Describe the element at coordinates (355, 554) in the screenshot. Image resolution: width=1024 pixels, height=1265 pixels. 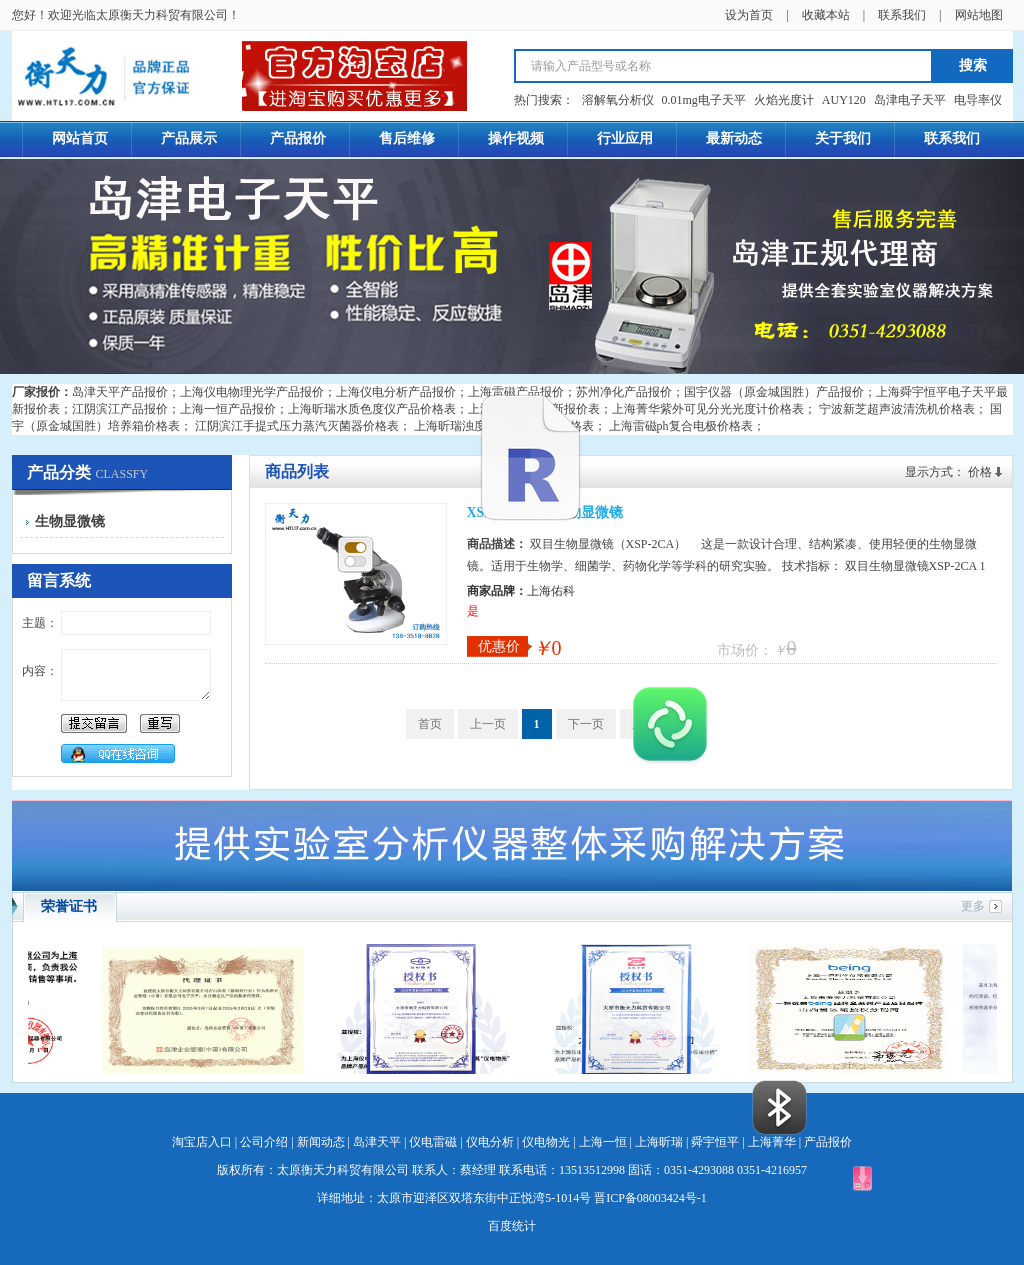
I see `open desktop preferences or settings` at that location.